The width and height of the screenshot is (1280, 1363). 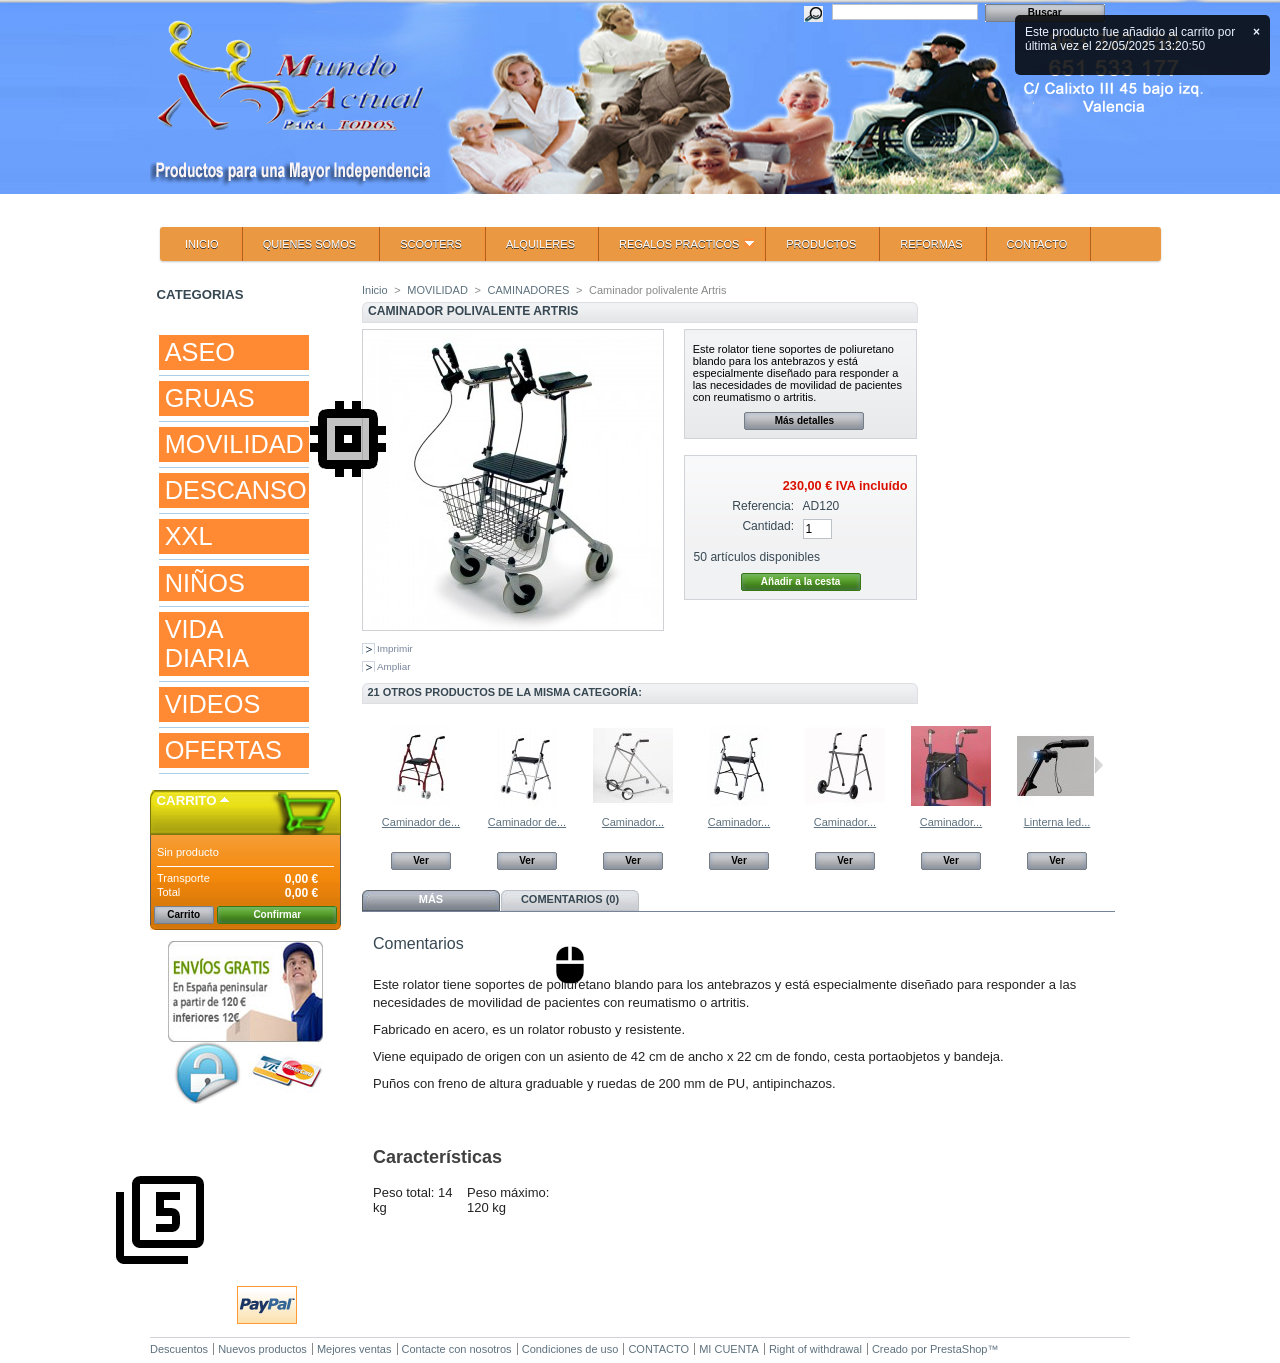 I want to click on filter or view the fifth item in a series, so click(x=160, y=1220).